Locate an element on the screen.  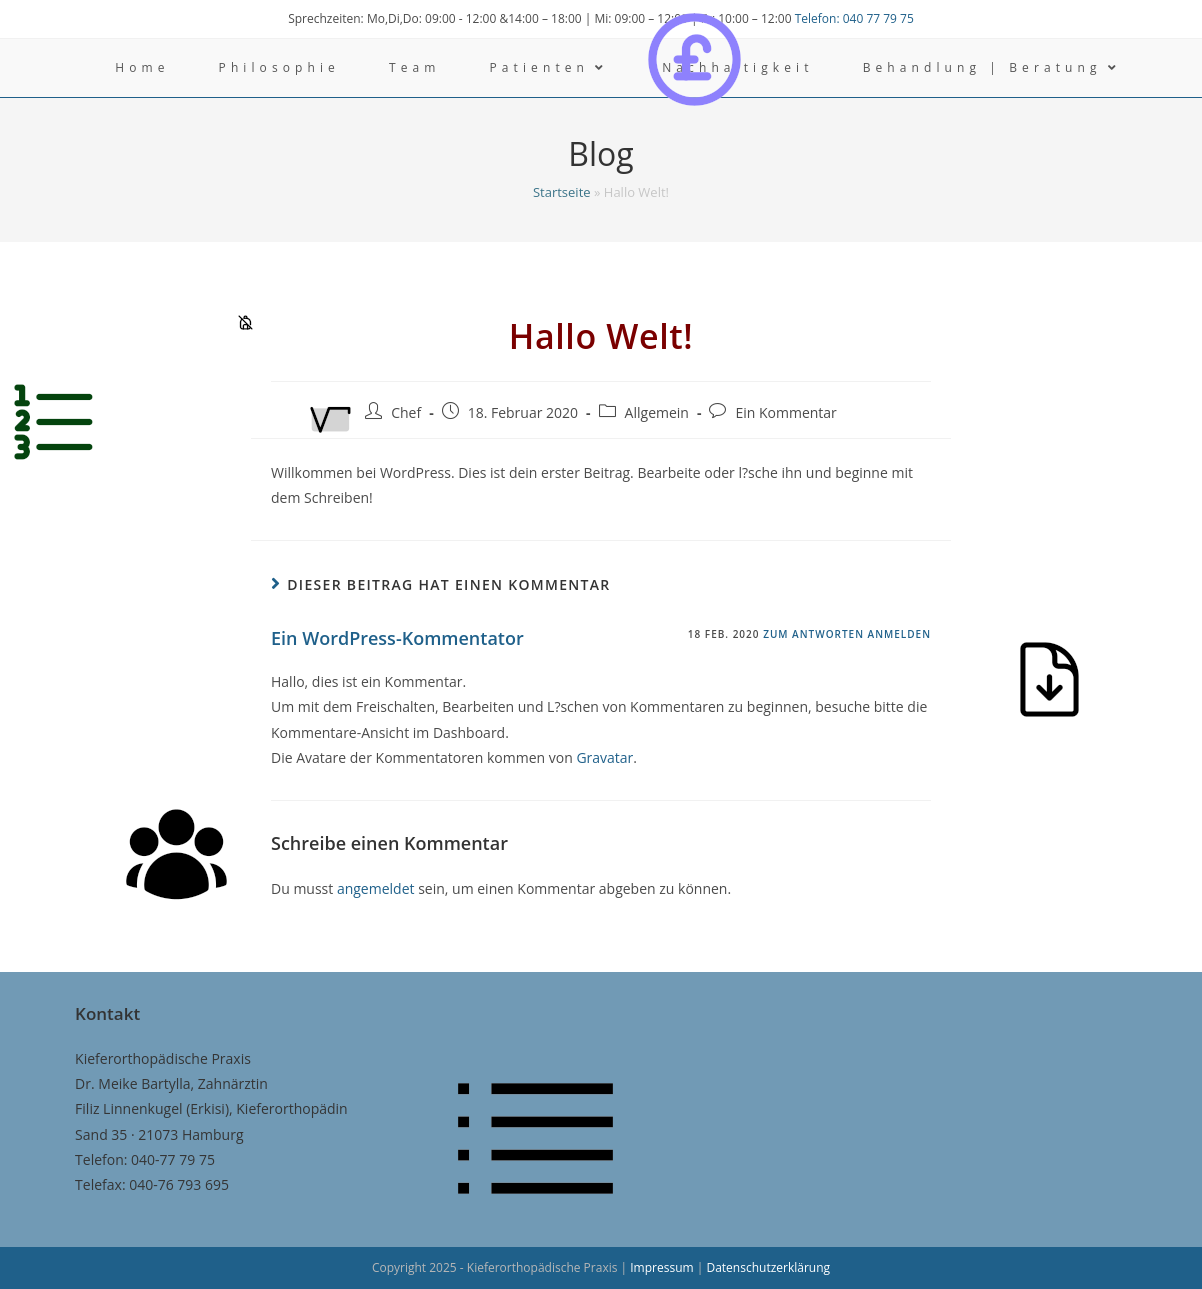
view group members or team is located at coordinates (176, 852).